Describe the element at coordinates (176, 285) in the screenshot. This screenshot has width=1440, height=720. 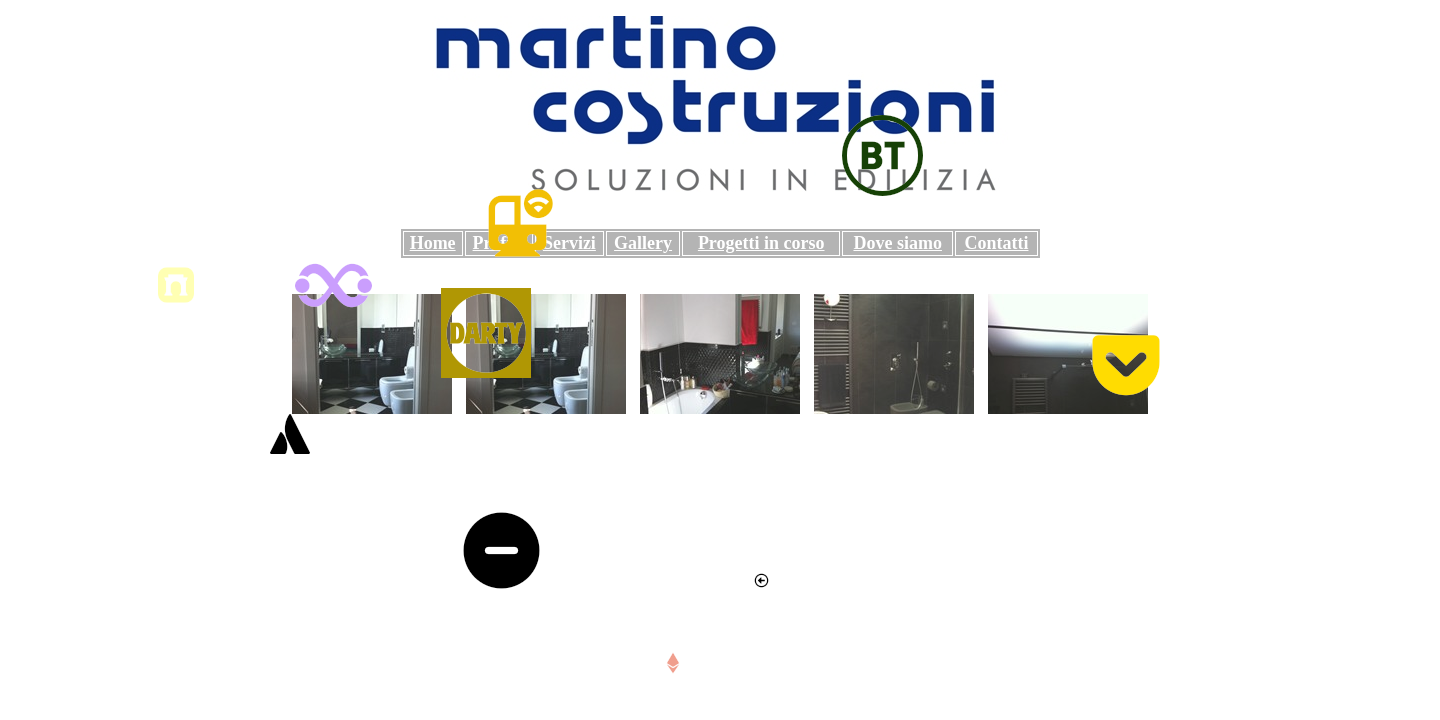
I see `open the Farcaster app` at that location.